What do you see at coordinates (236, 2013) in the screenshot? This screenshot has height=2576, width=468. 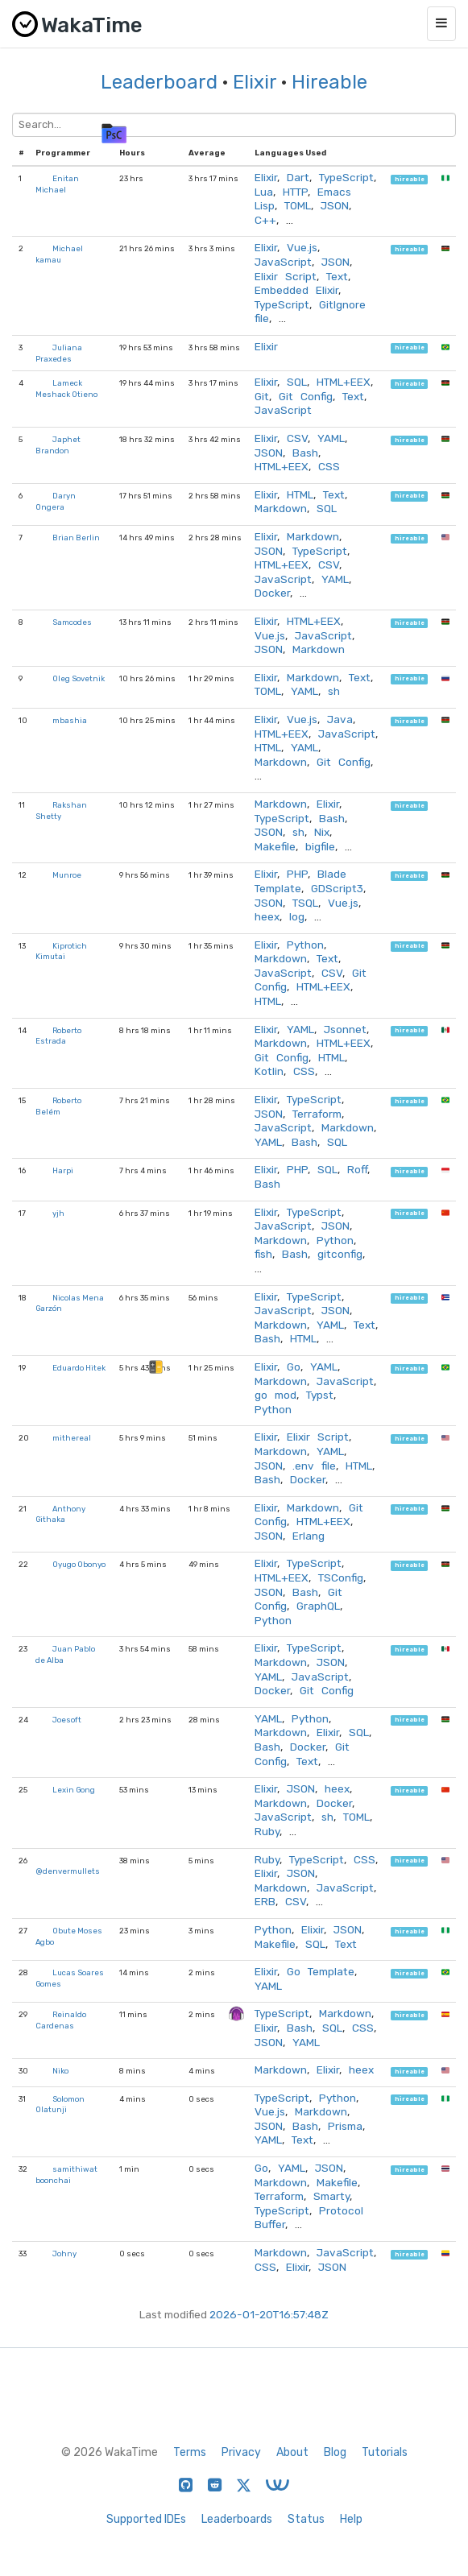 I see `audio output device connected` at bounding box center [236, 2013].